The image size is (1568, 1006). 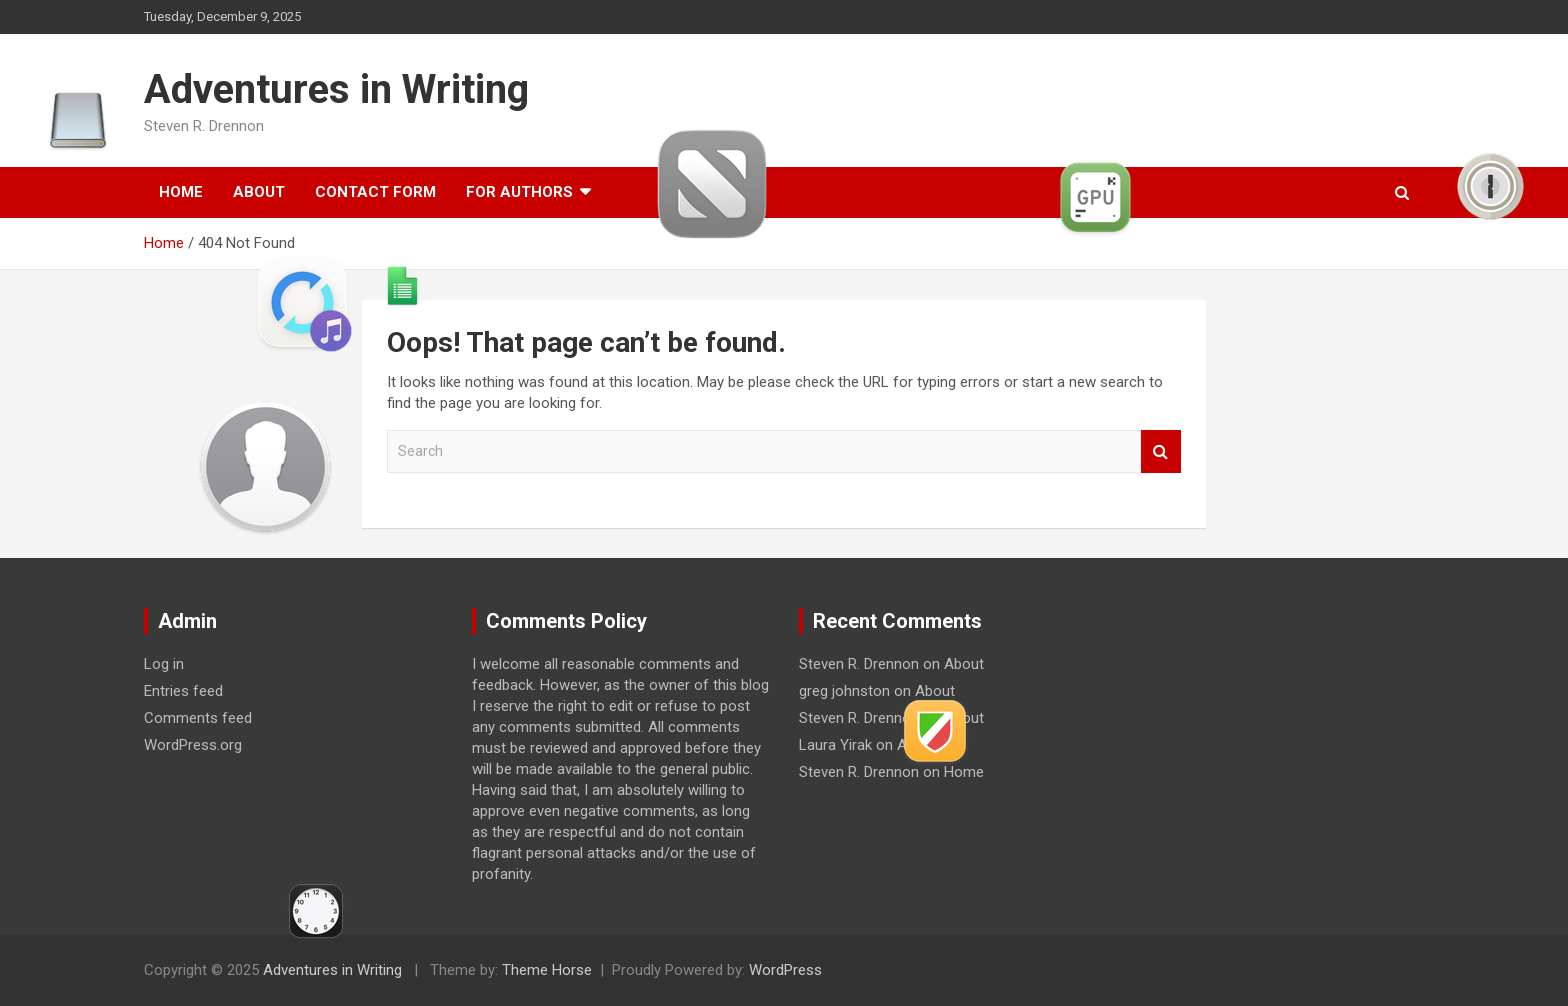 I want to click on open the passwords app, so click(x=1490, y=186).